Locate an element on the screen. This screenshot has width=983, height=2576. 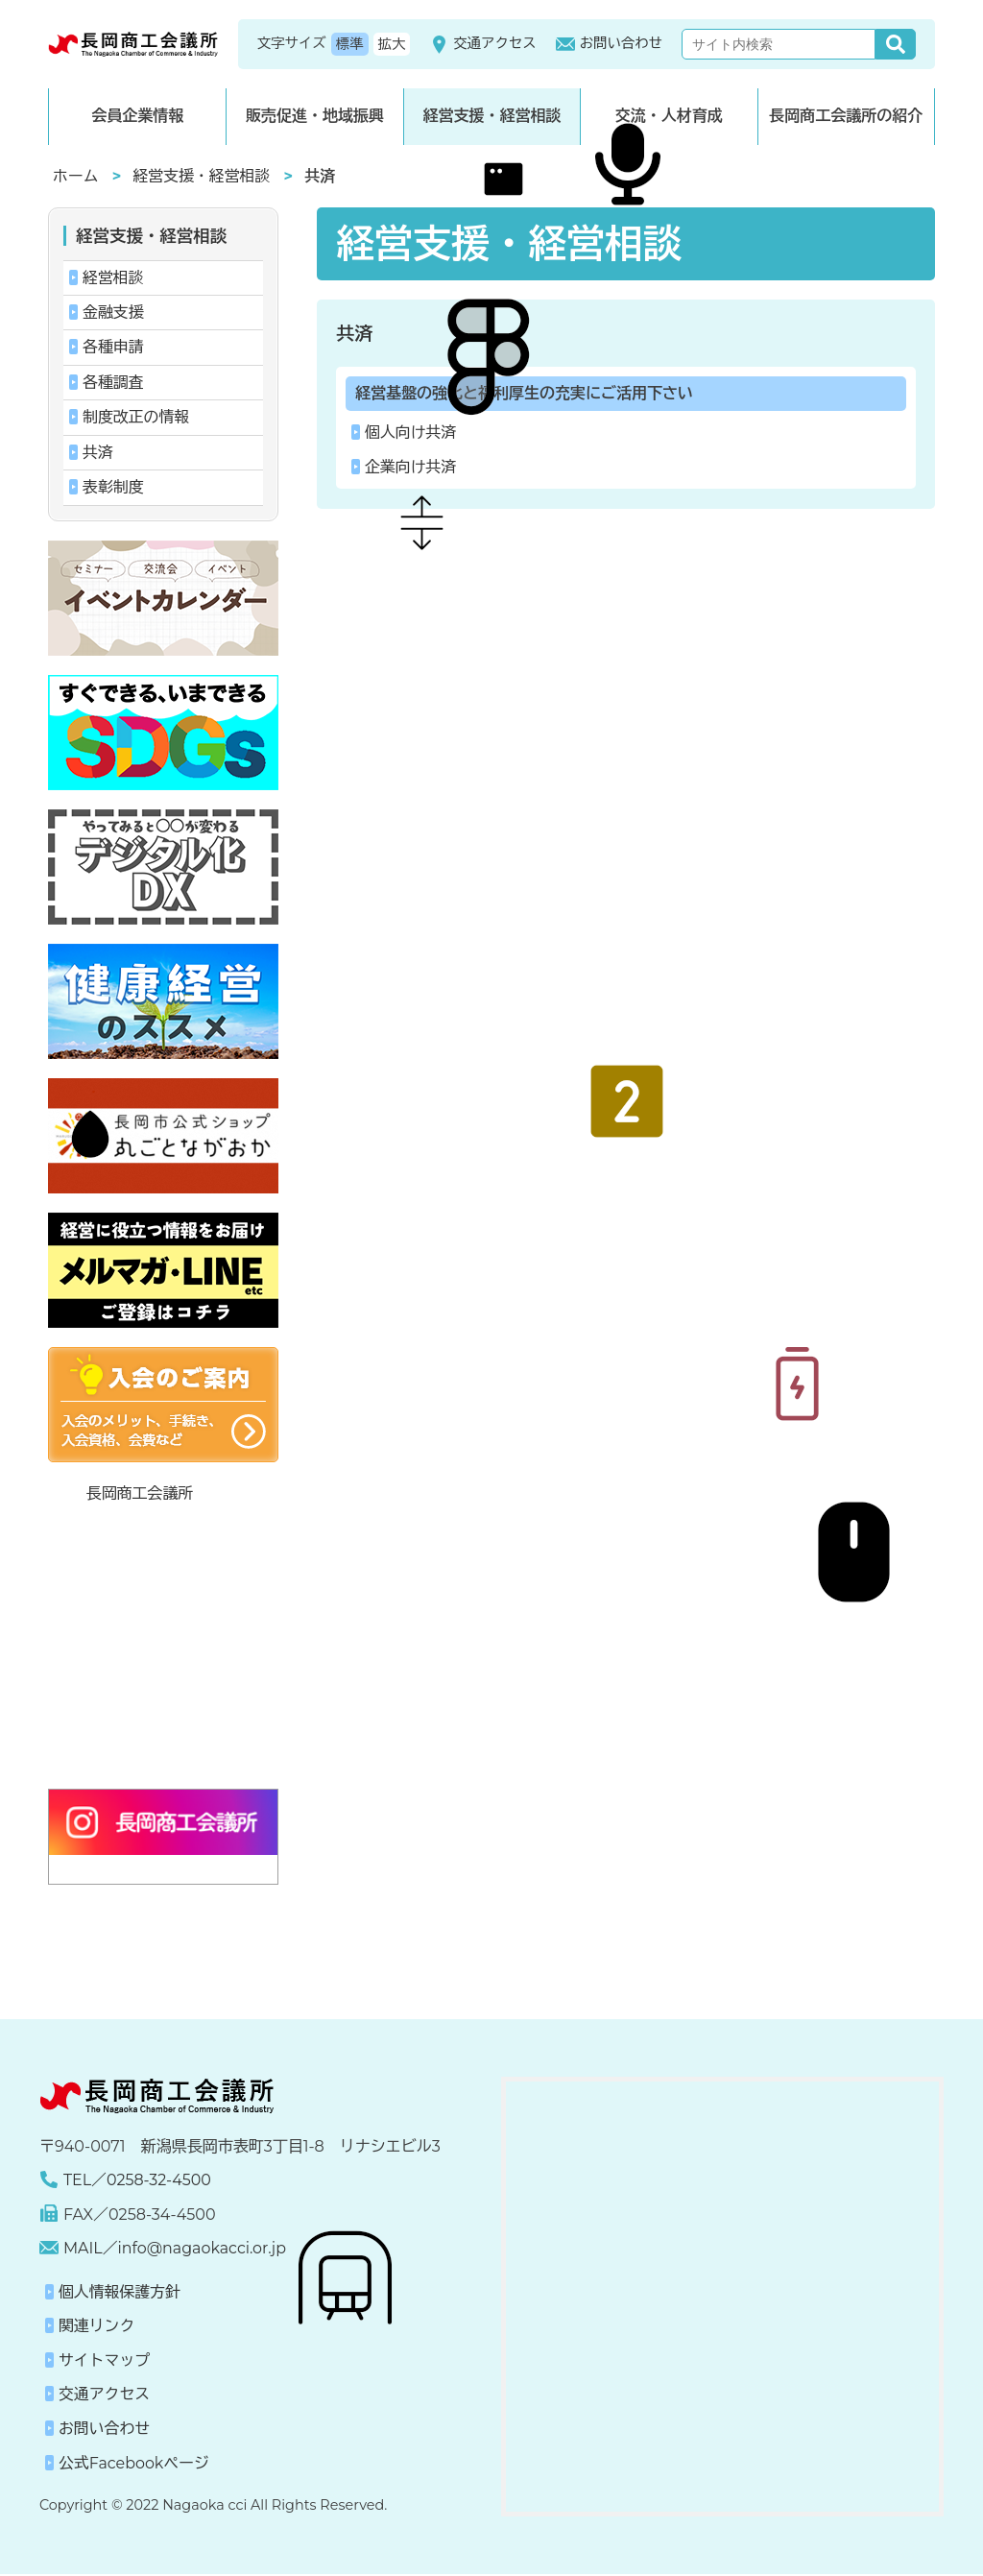
split view vertically is located at coordinates (421, 522).